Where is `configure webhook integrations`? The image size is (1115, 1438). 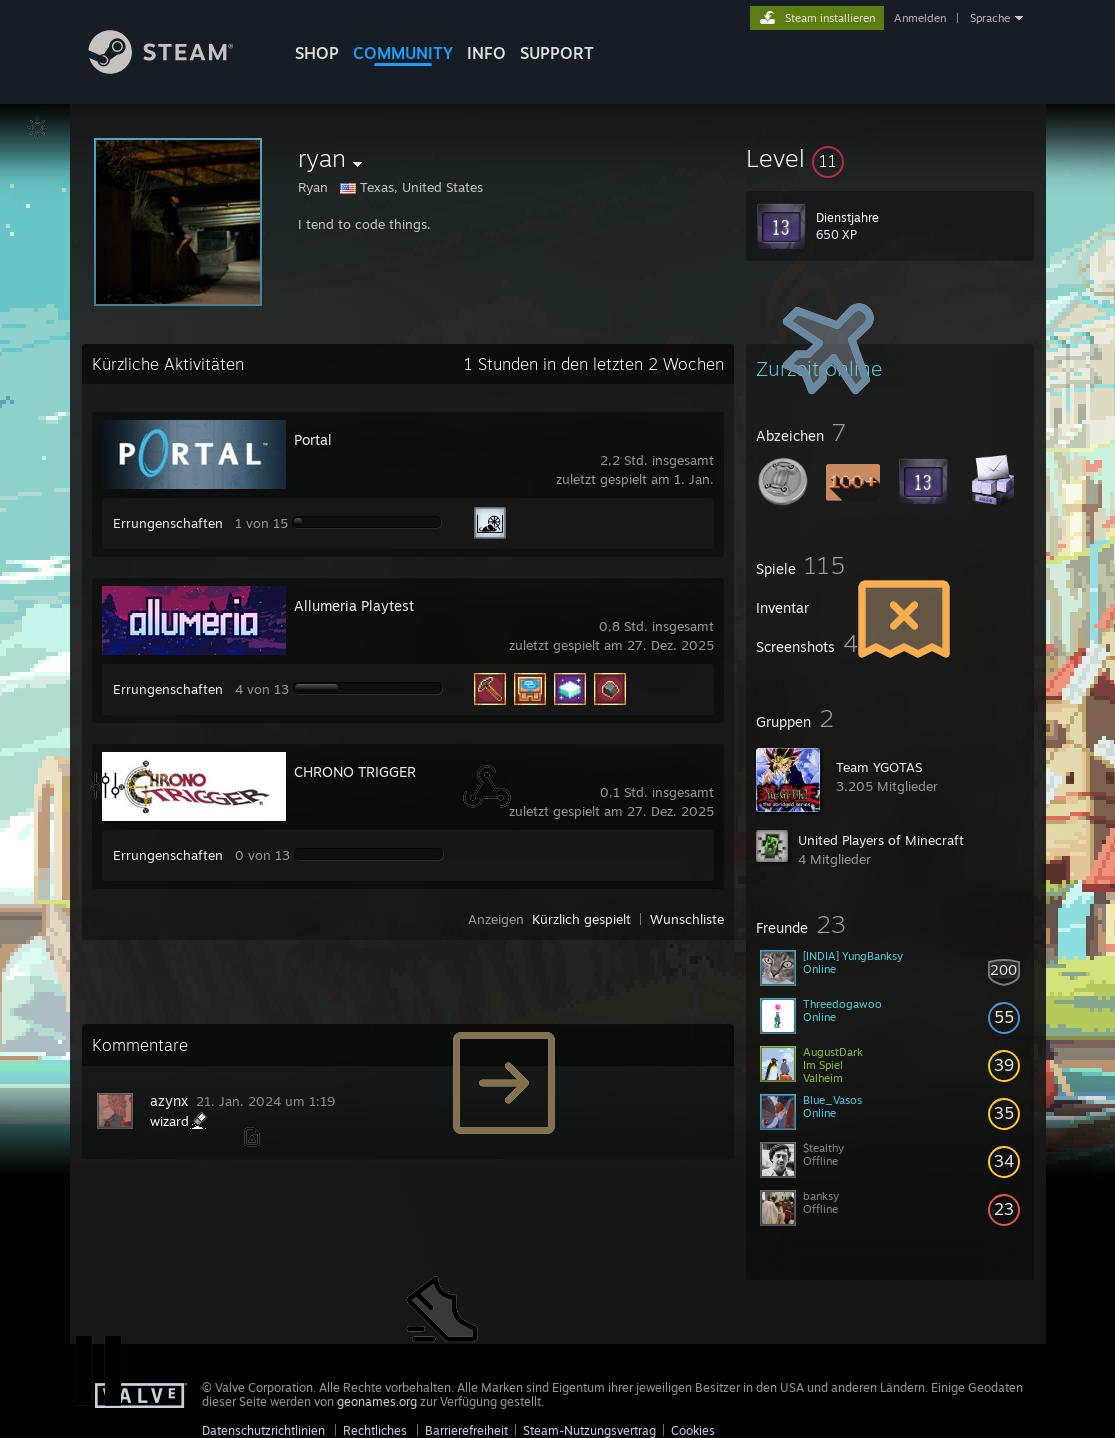 configure webhook integrations is located at coordinates (487, 789).